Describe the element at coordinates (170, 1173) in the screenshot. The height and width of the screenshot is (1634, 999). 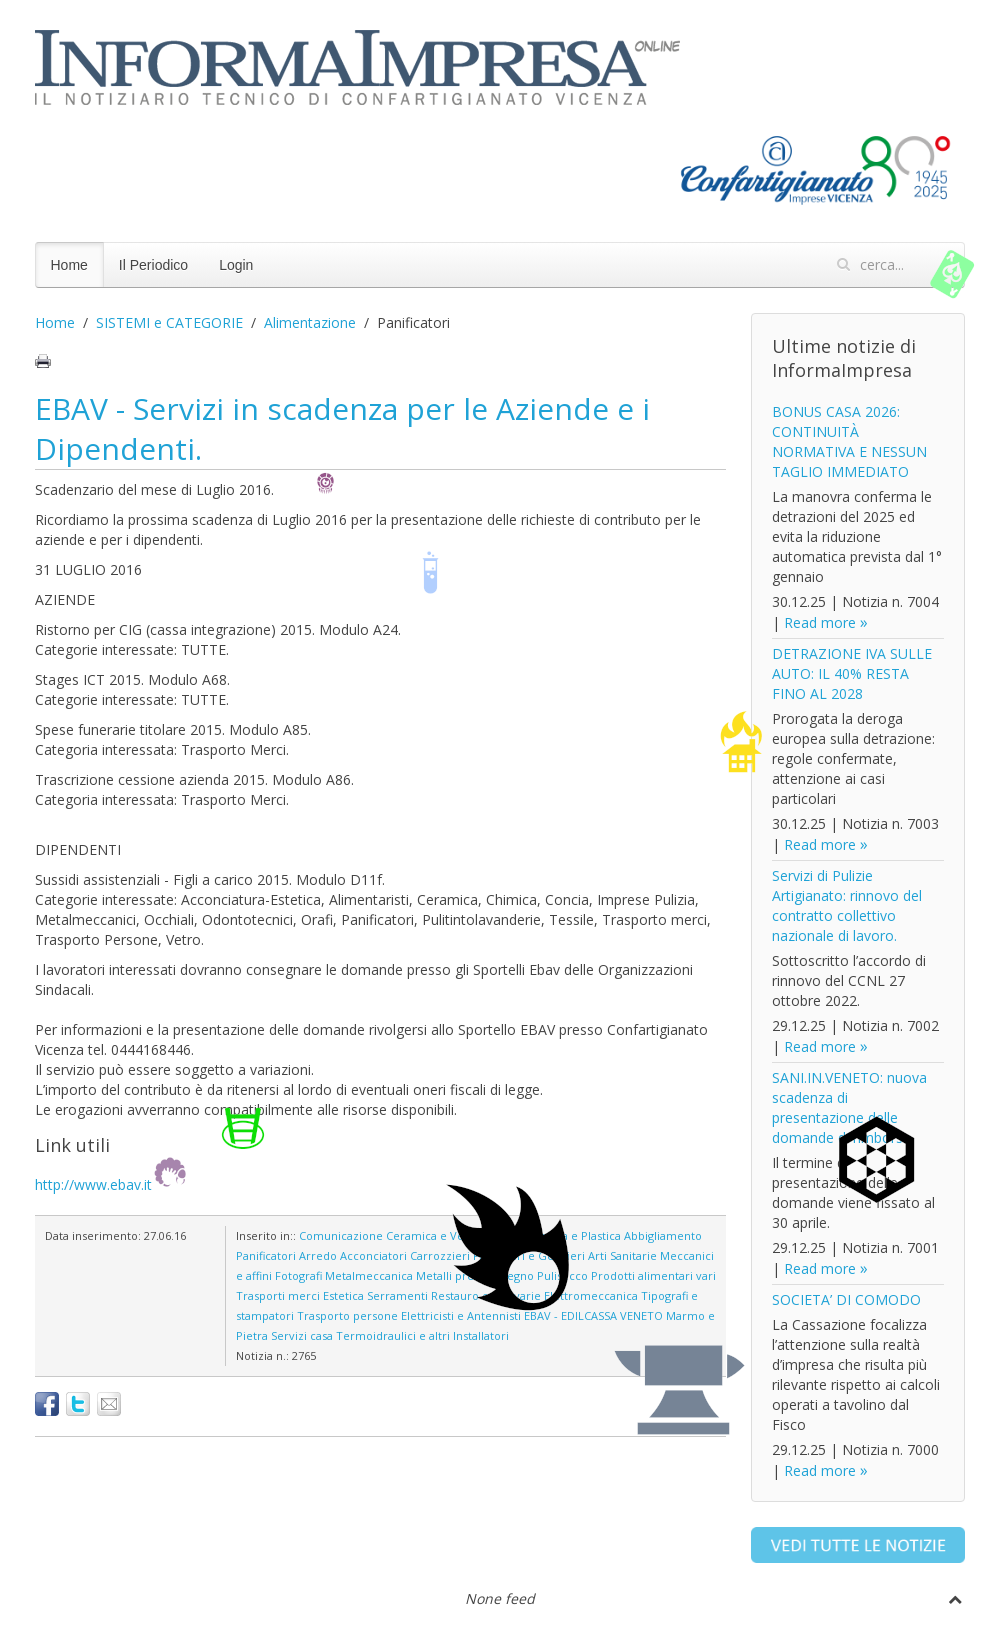
I see `indicates pest infestation or decay status` at that location.